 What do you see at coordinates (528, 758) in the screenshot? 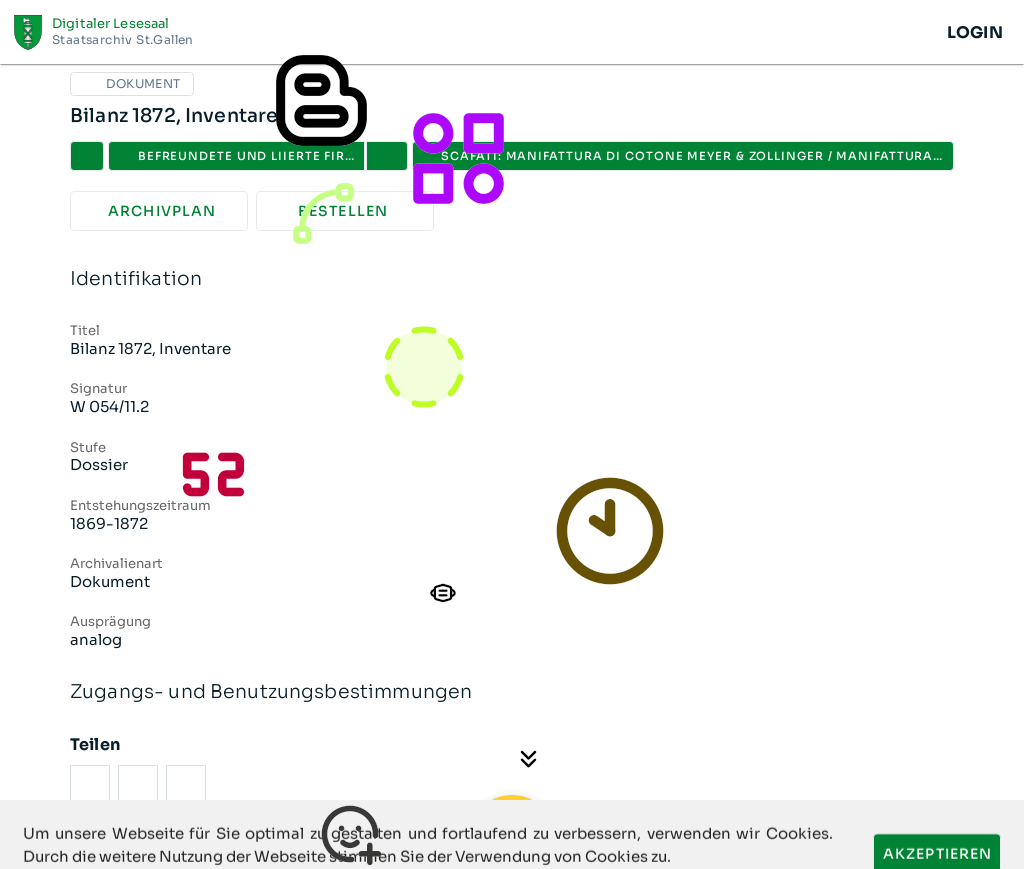
I see `scroll down or view more content` at bounding box center [528, 758].